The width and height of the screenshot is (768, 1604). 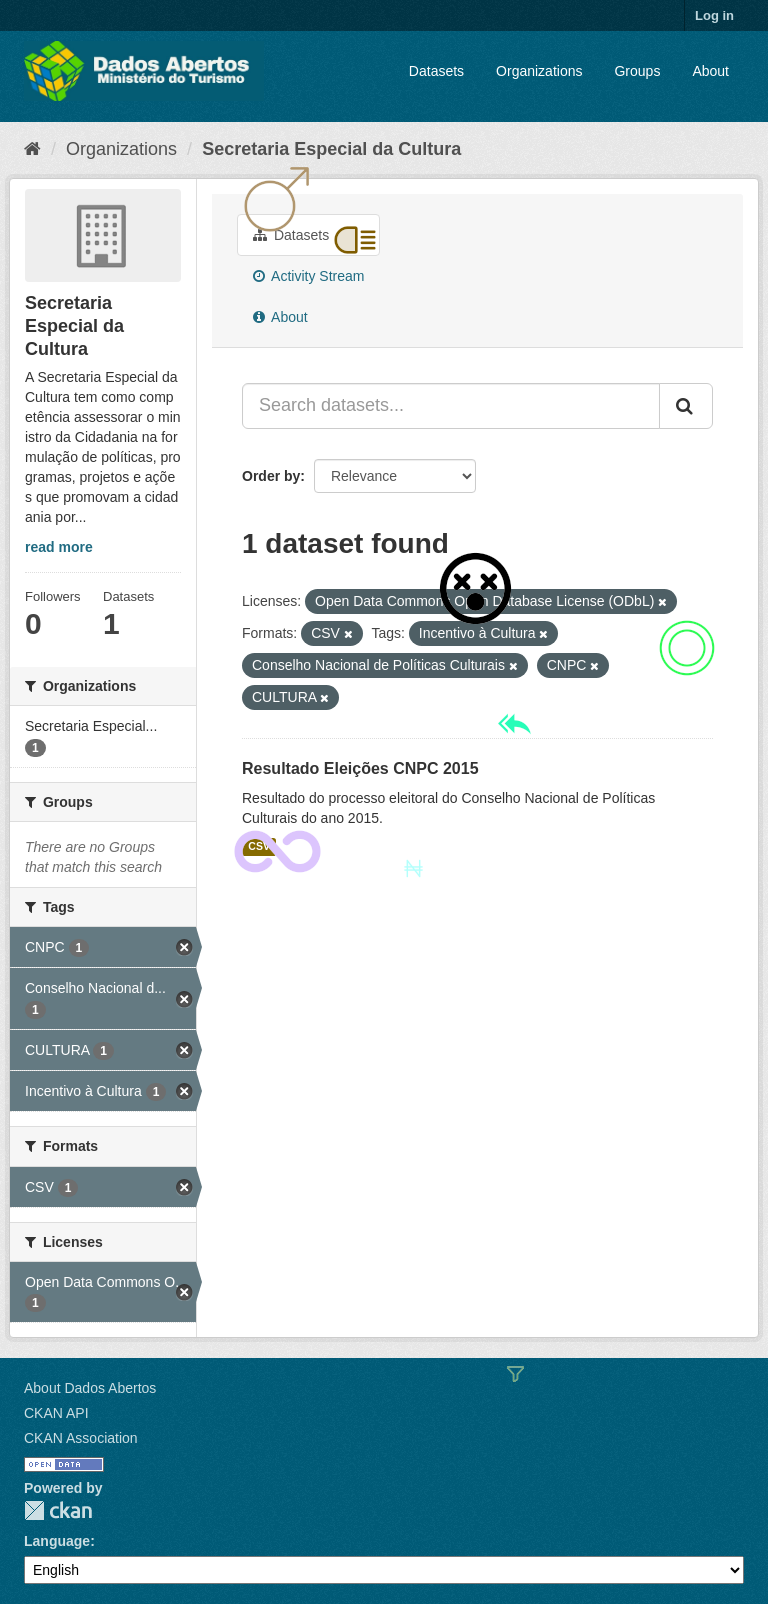 What do you see at coordinates (687, 648) in the screenshot?
I see `start recording audio or video` at bounding box center [687, 648].